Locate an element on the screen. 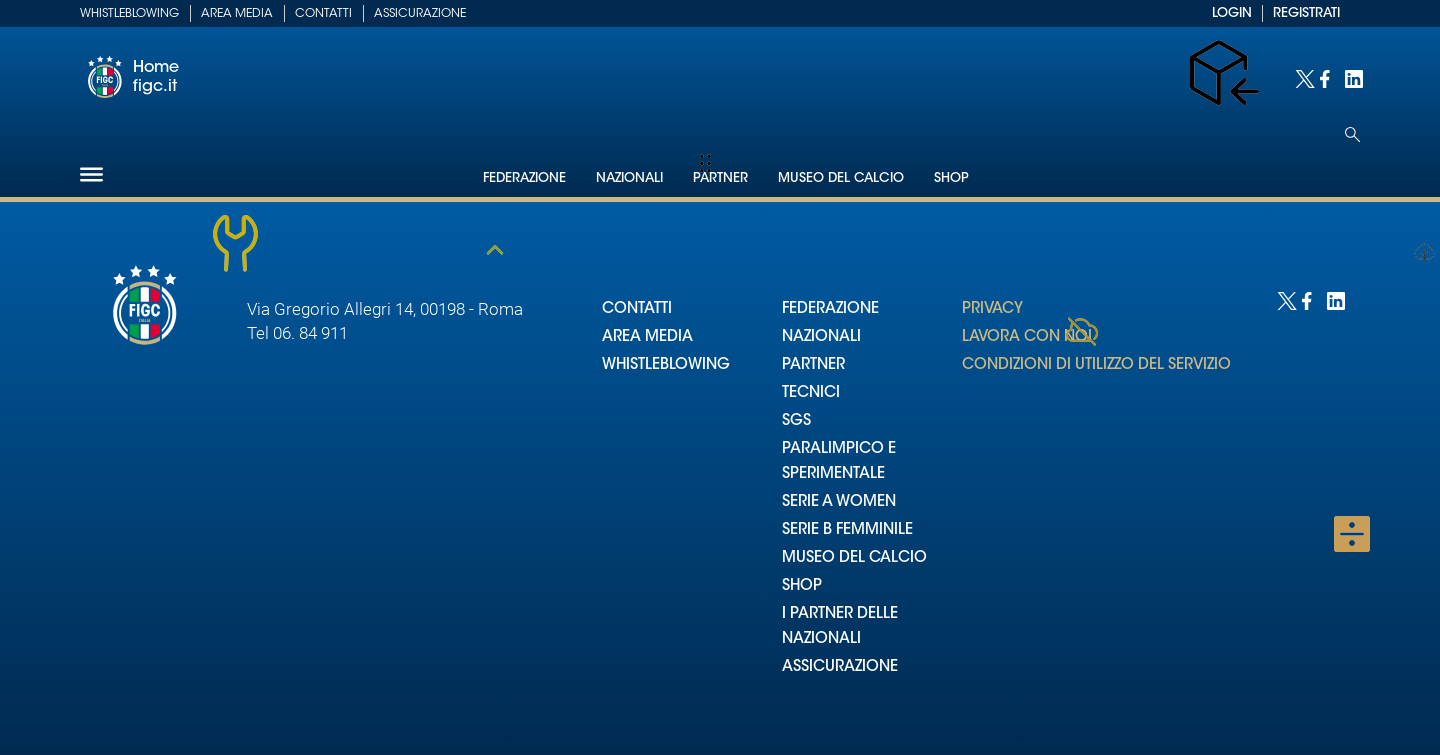  drag to reorder items in a list is located at coordinates (705, 163).